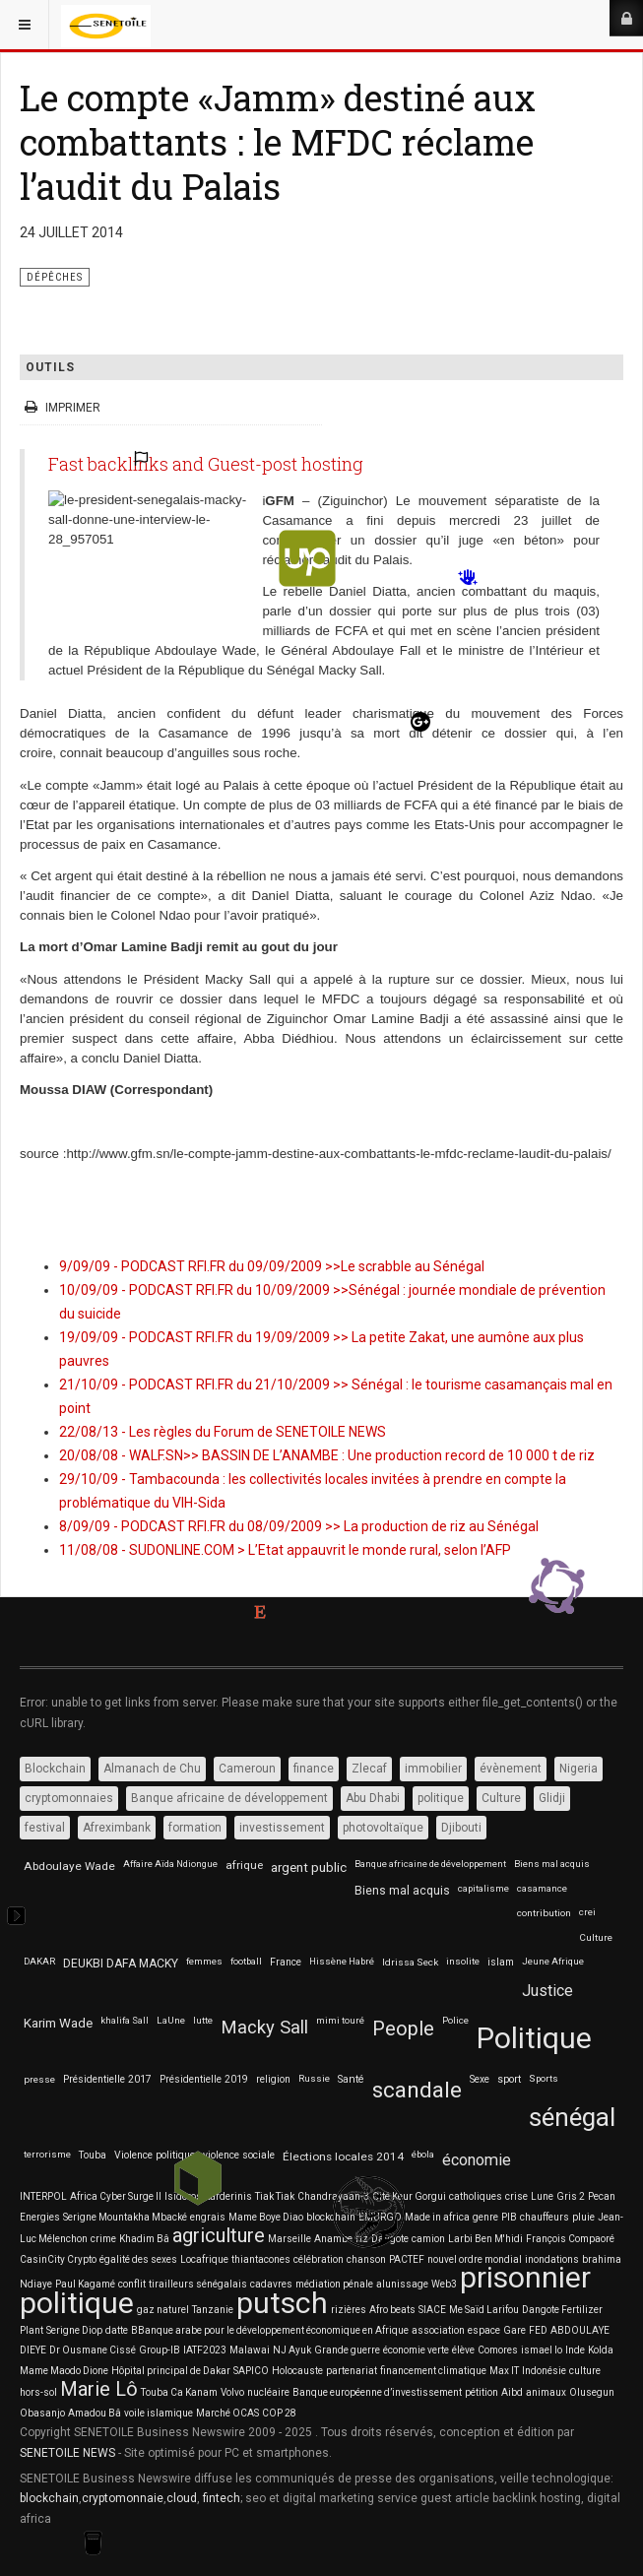 The height and width of the screenshot is (2576, 643). Describe the element at coordinates (556, 1585) in the screenshot. I see `hornbill brand logo` at that location.